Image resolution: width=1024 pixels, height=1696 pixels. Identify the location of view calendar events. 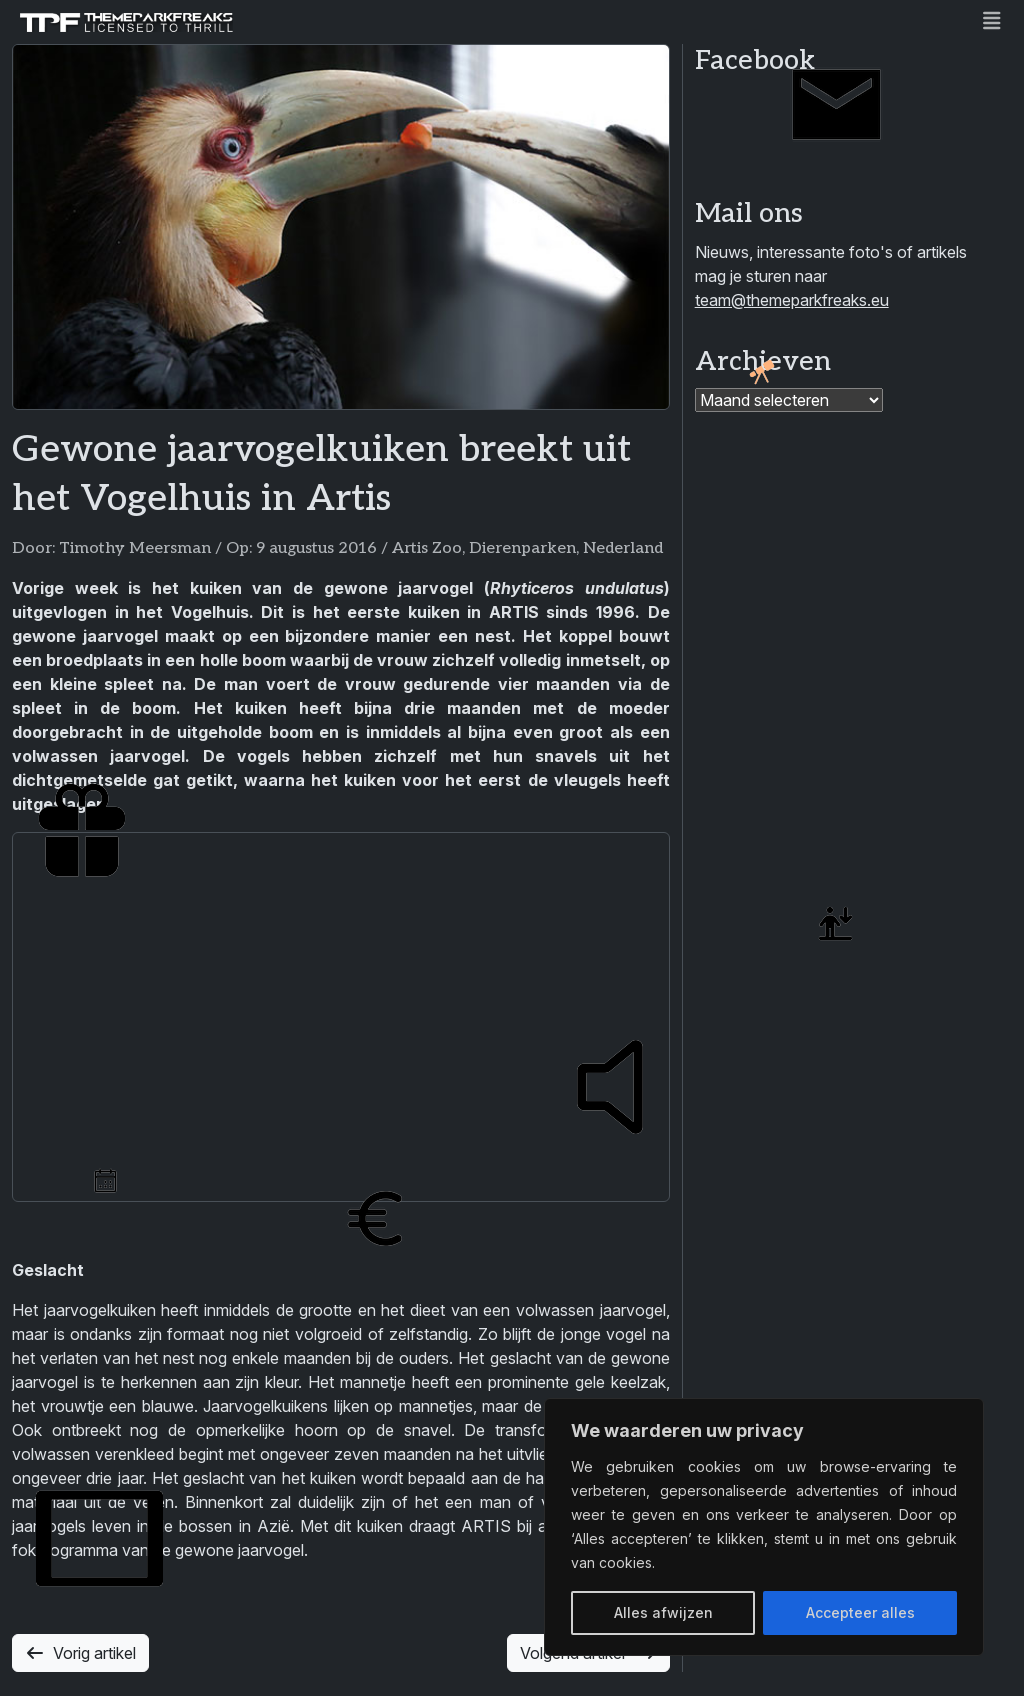
(105, 1181).